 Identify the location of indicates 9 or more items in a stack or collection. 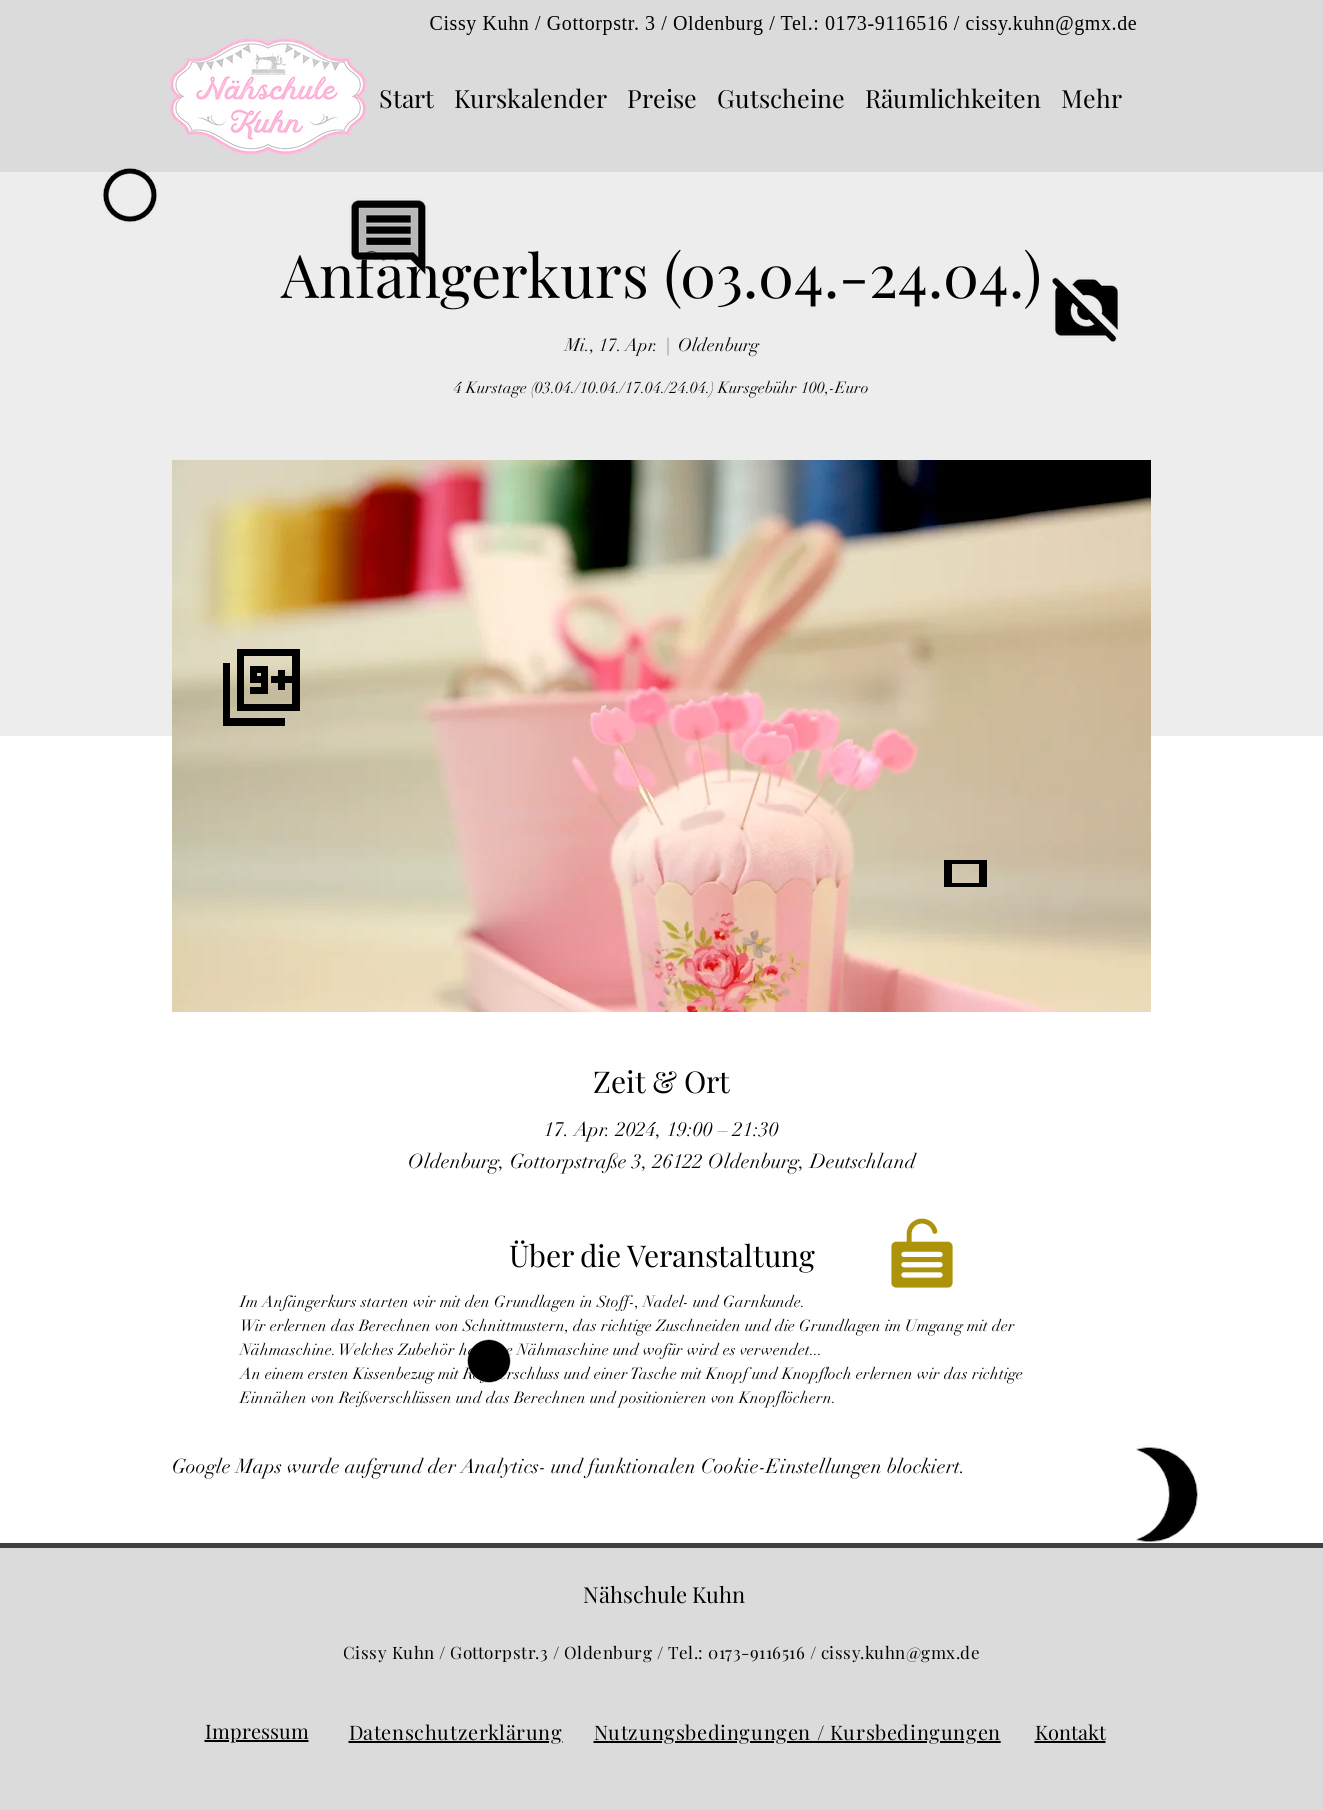
(261, 687).